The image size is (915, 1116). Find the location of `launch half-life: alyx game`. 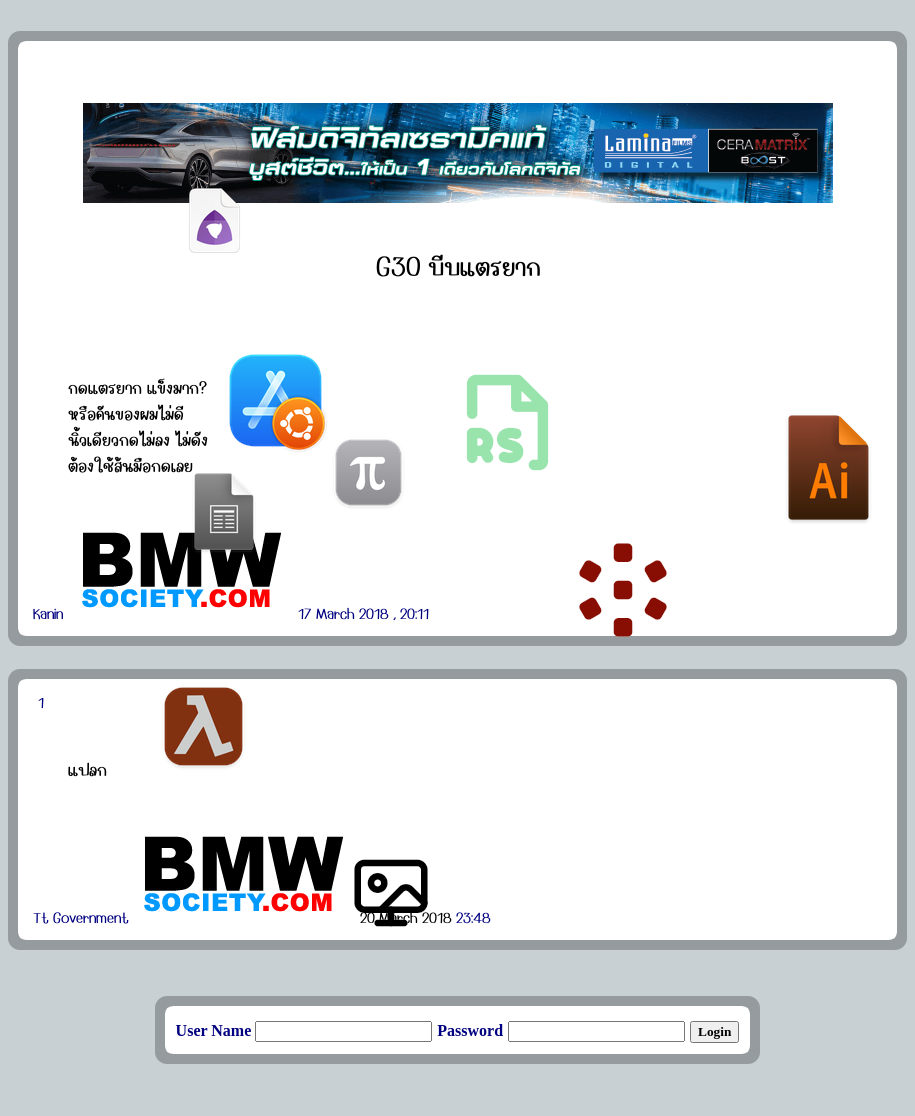

launch half-life: alyx game is located at coordinates (203, 726).